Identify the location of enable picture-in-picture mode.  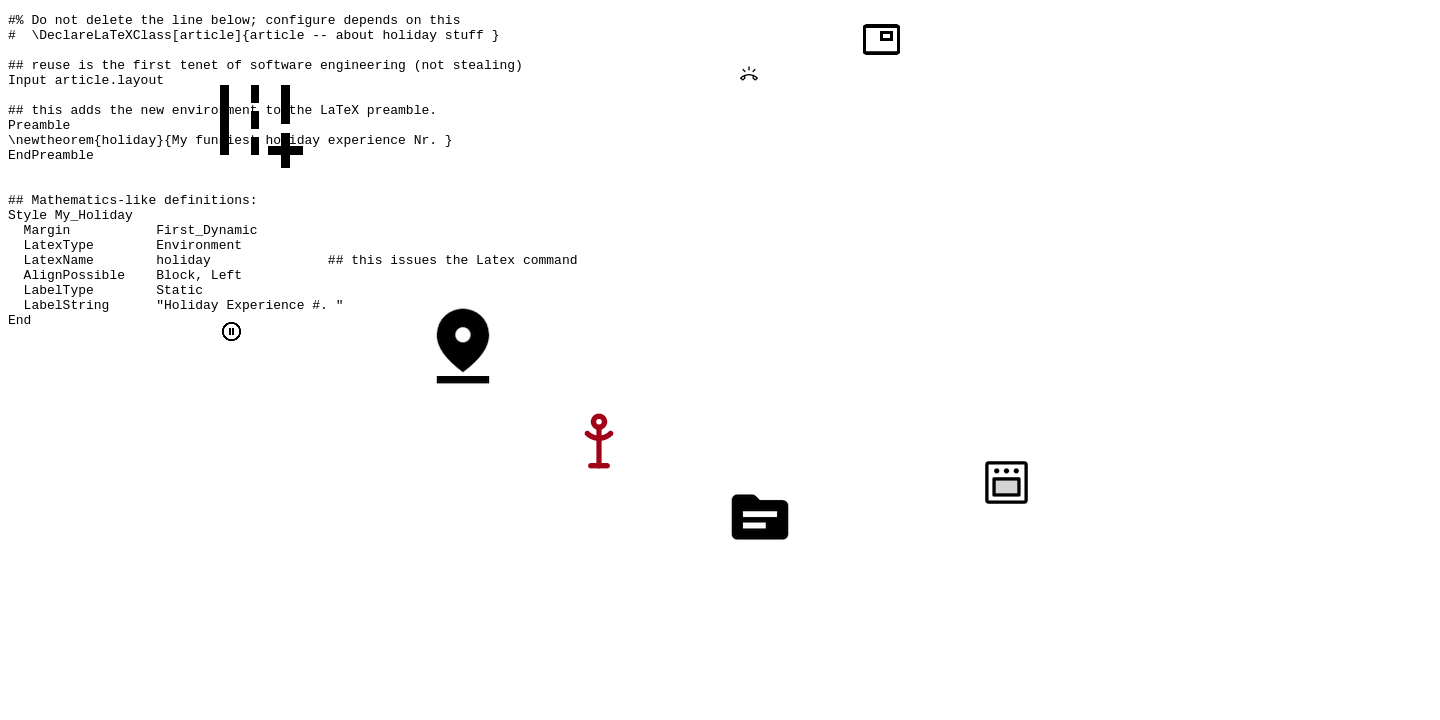
(881, 39).